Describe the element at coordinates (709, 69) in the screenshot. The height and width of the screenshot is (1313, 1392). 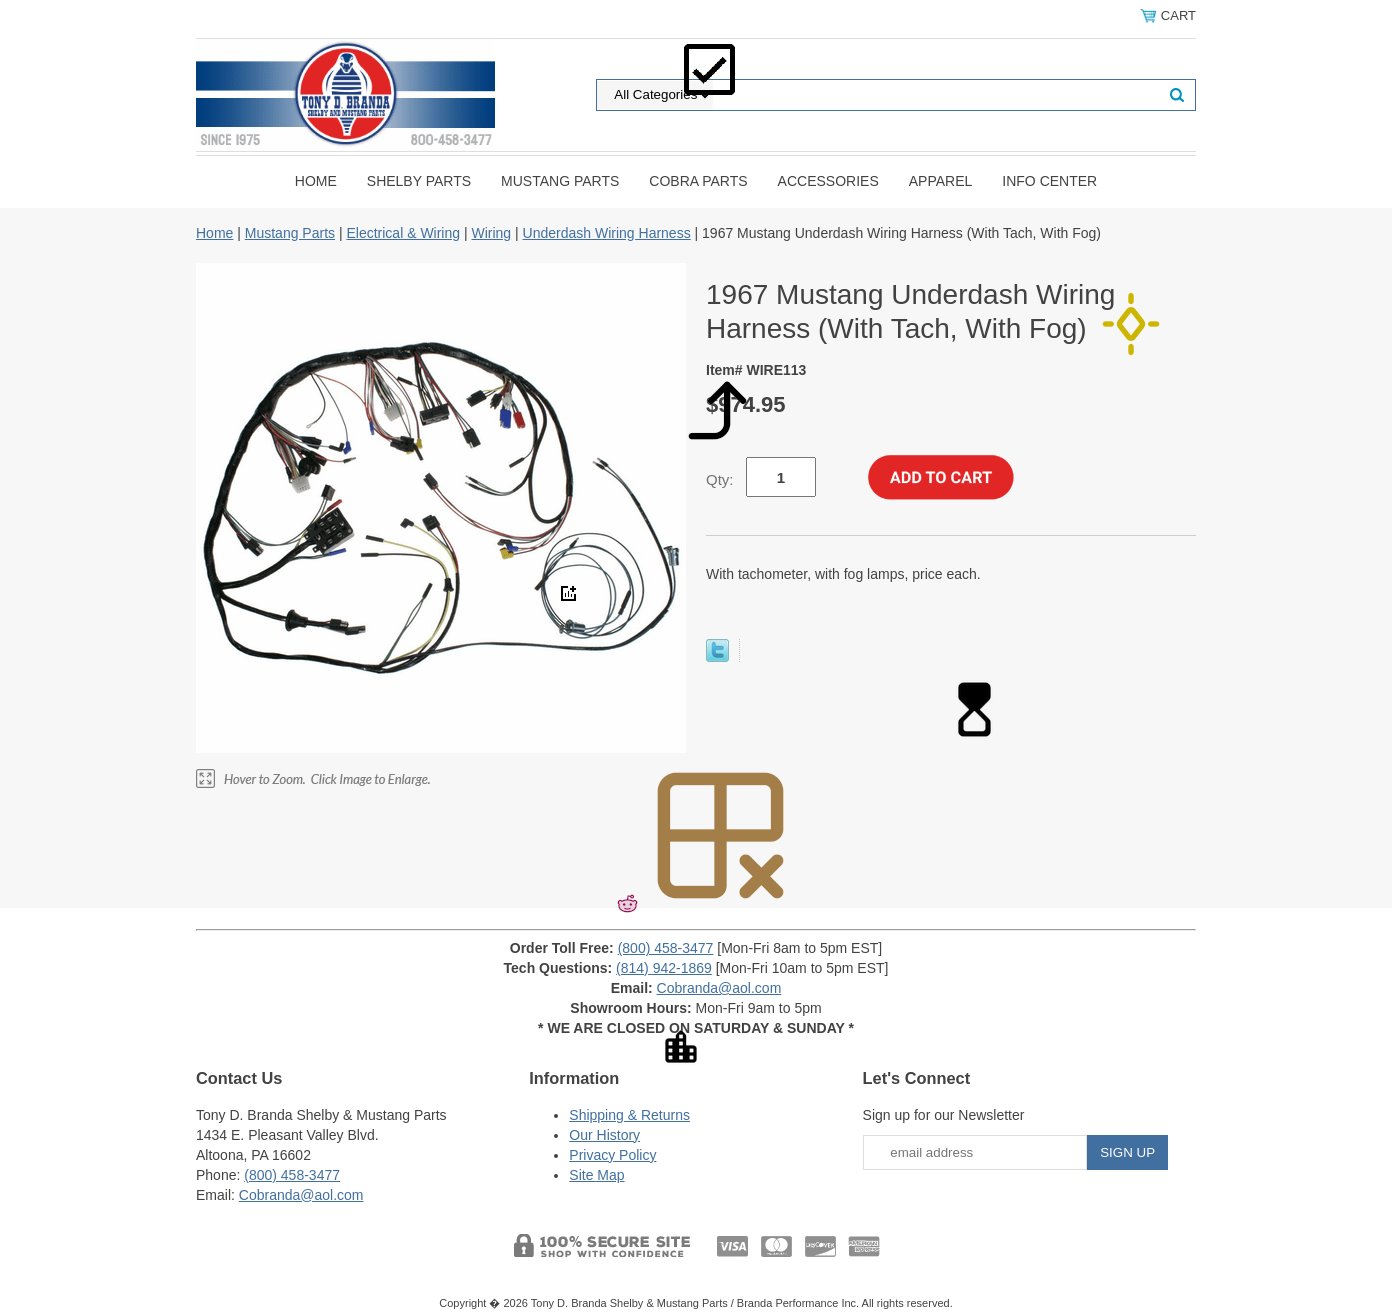
I see `select or confirm an option` at that location.